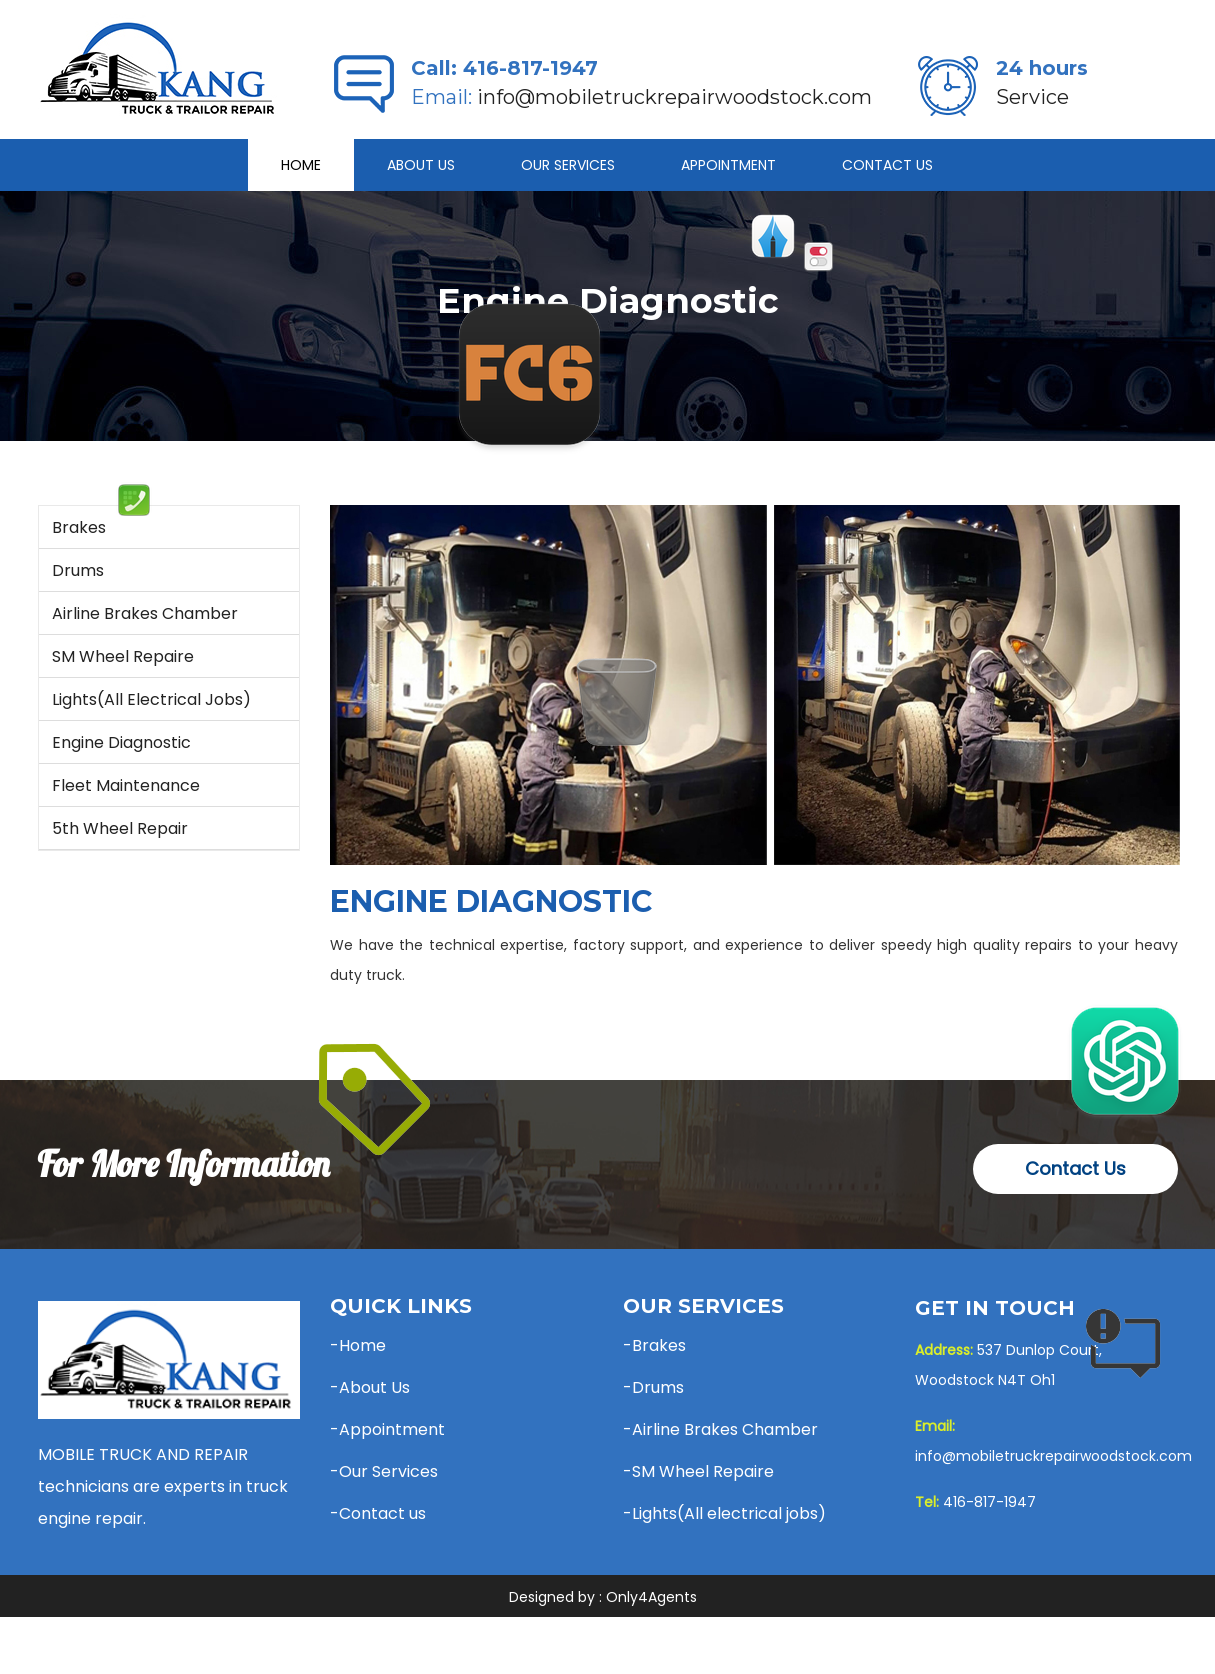 Image resolution: width=1215 pixels, height=1674 pixels. I want to click on manage notification settings, so click(1125, 1343).